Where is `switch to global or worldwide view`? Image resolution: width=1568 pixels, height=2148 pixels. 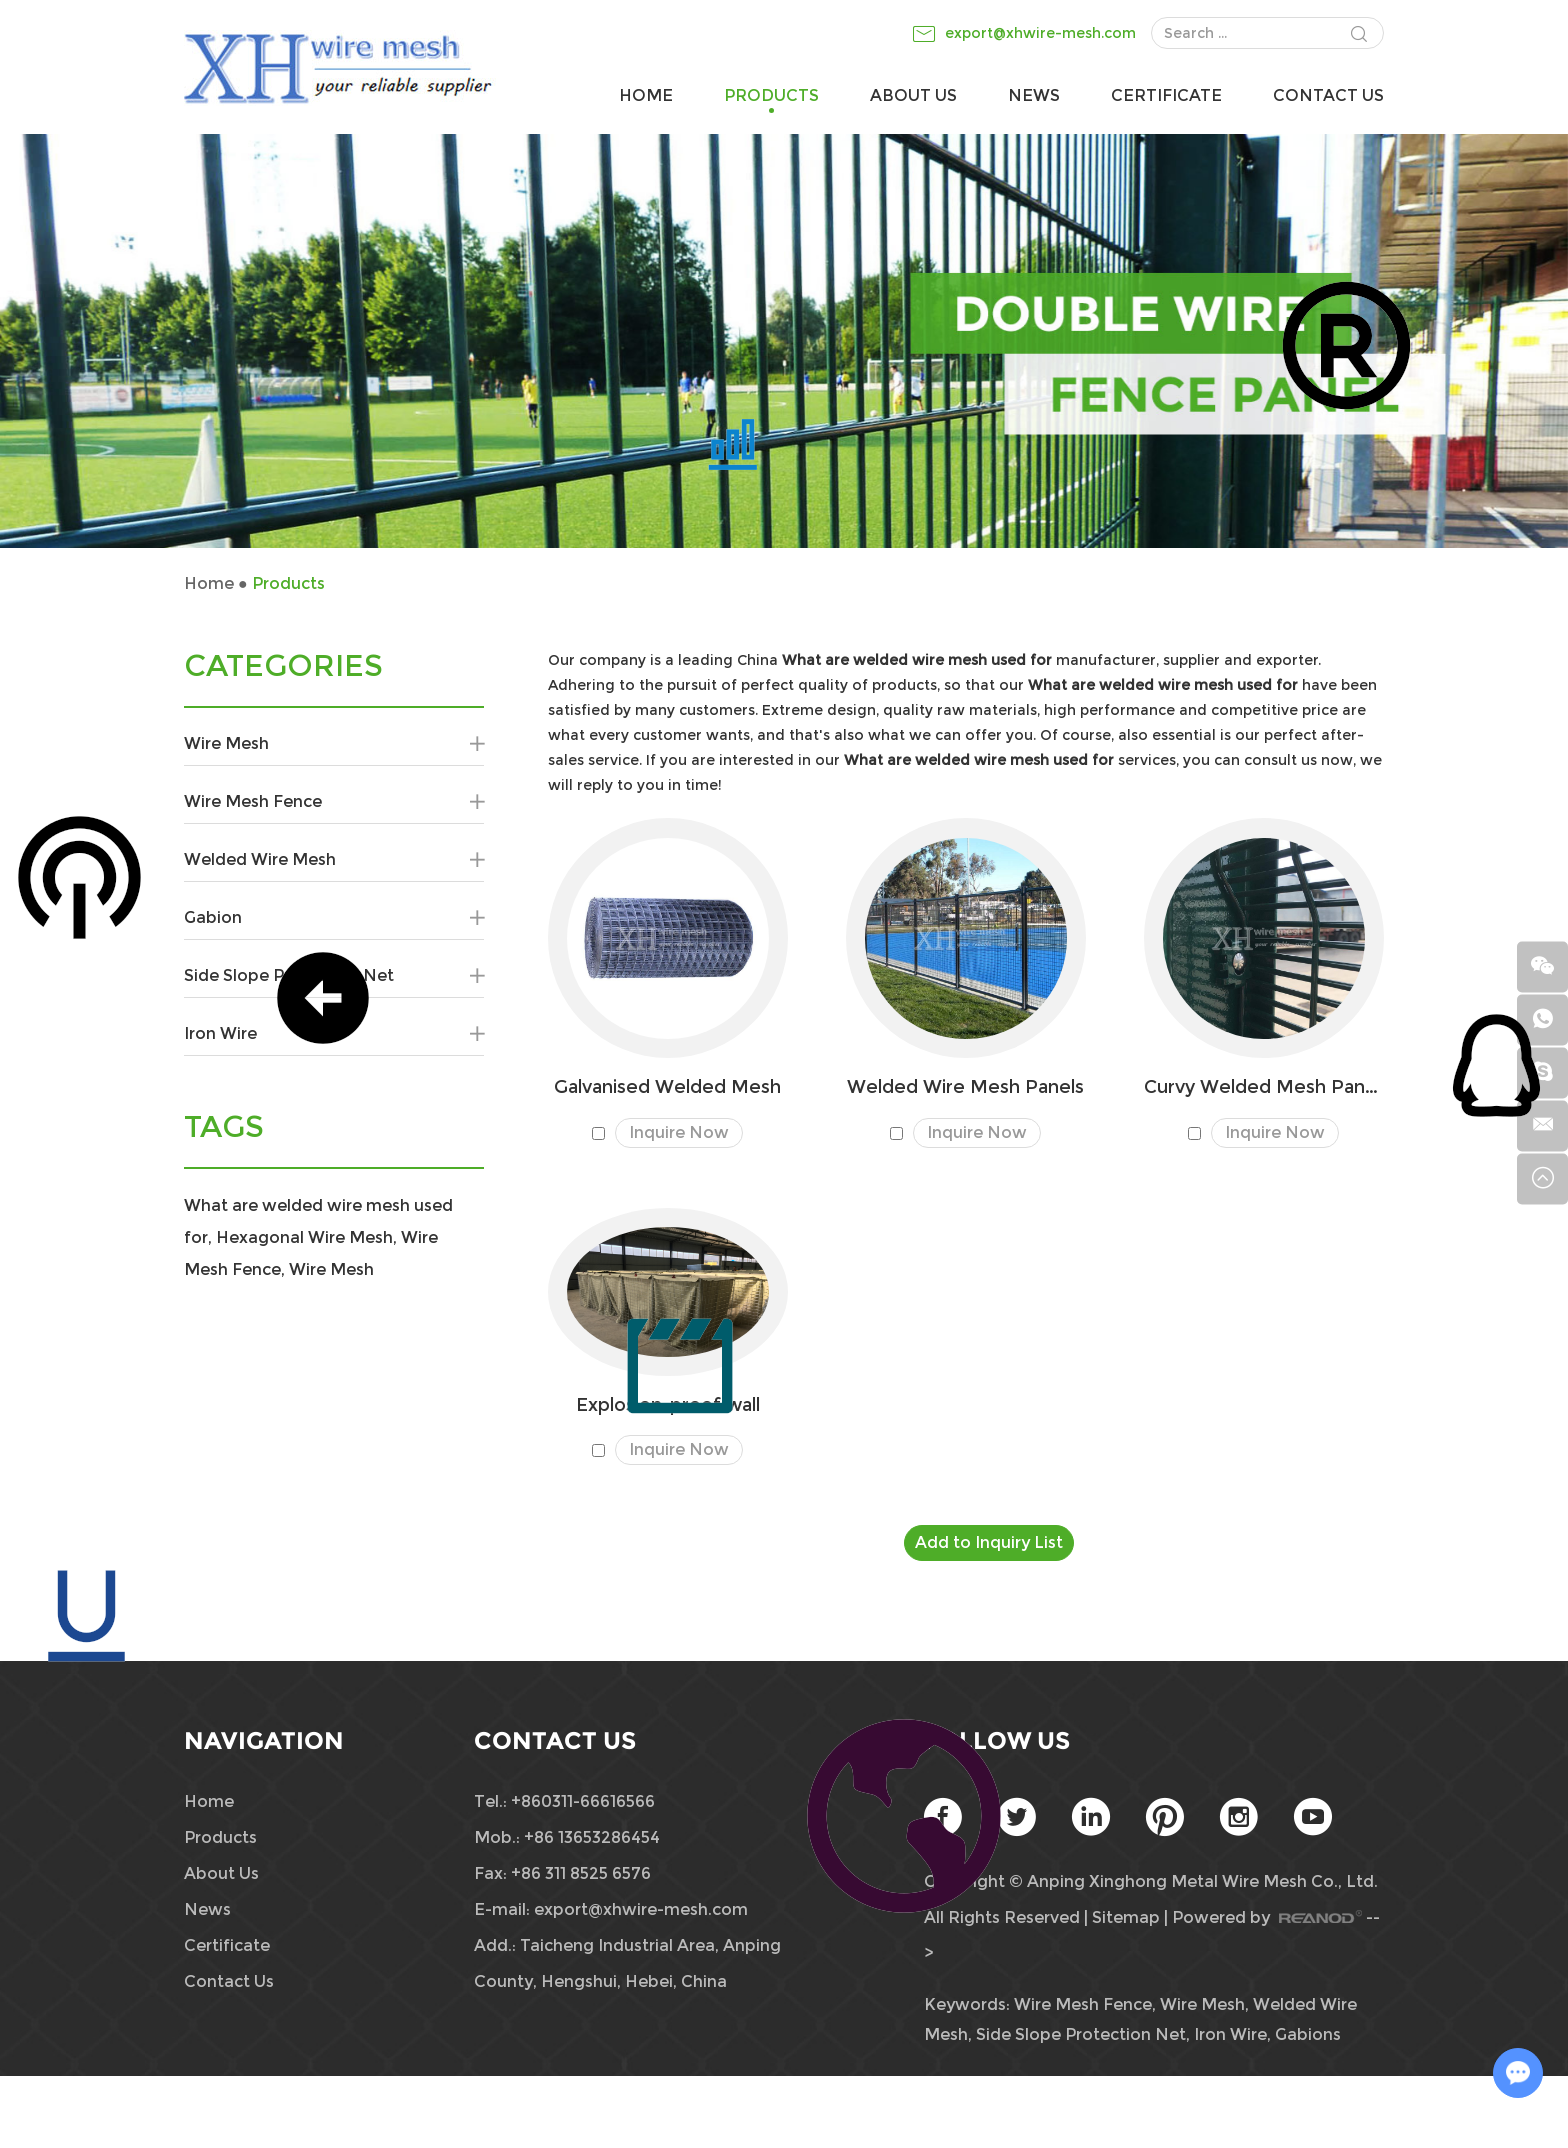 switch to global or worldwide view is located at coordinates (904, 1816).